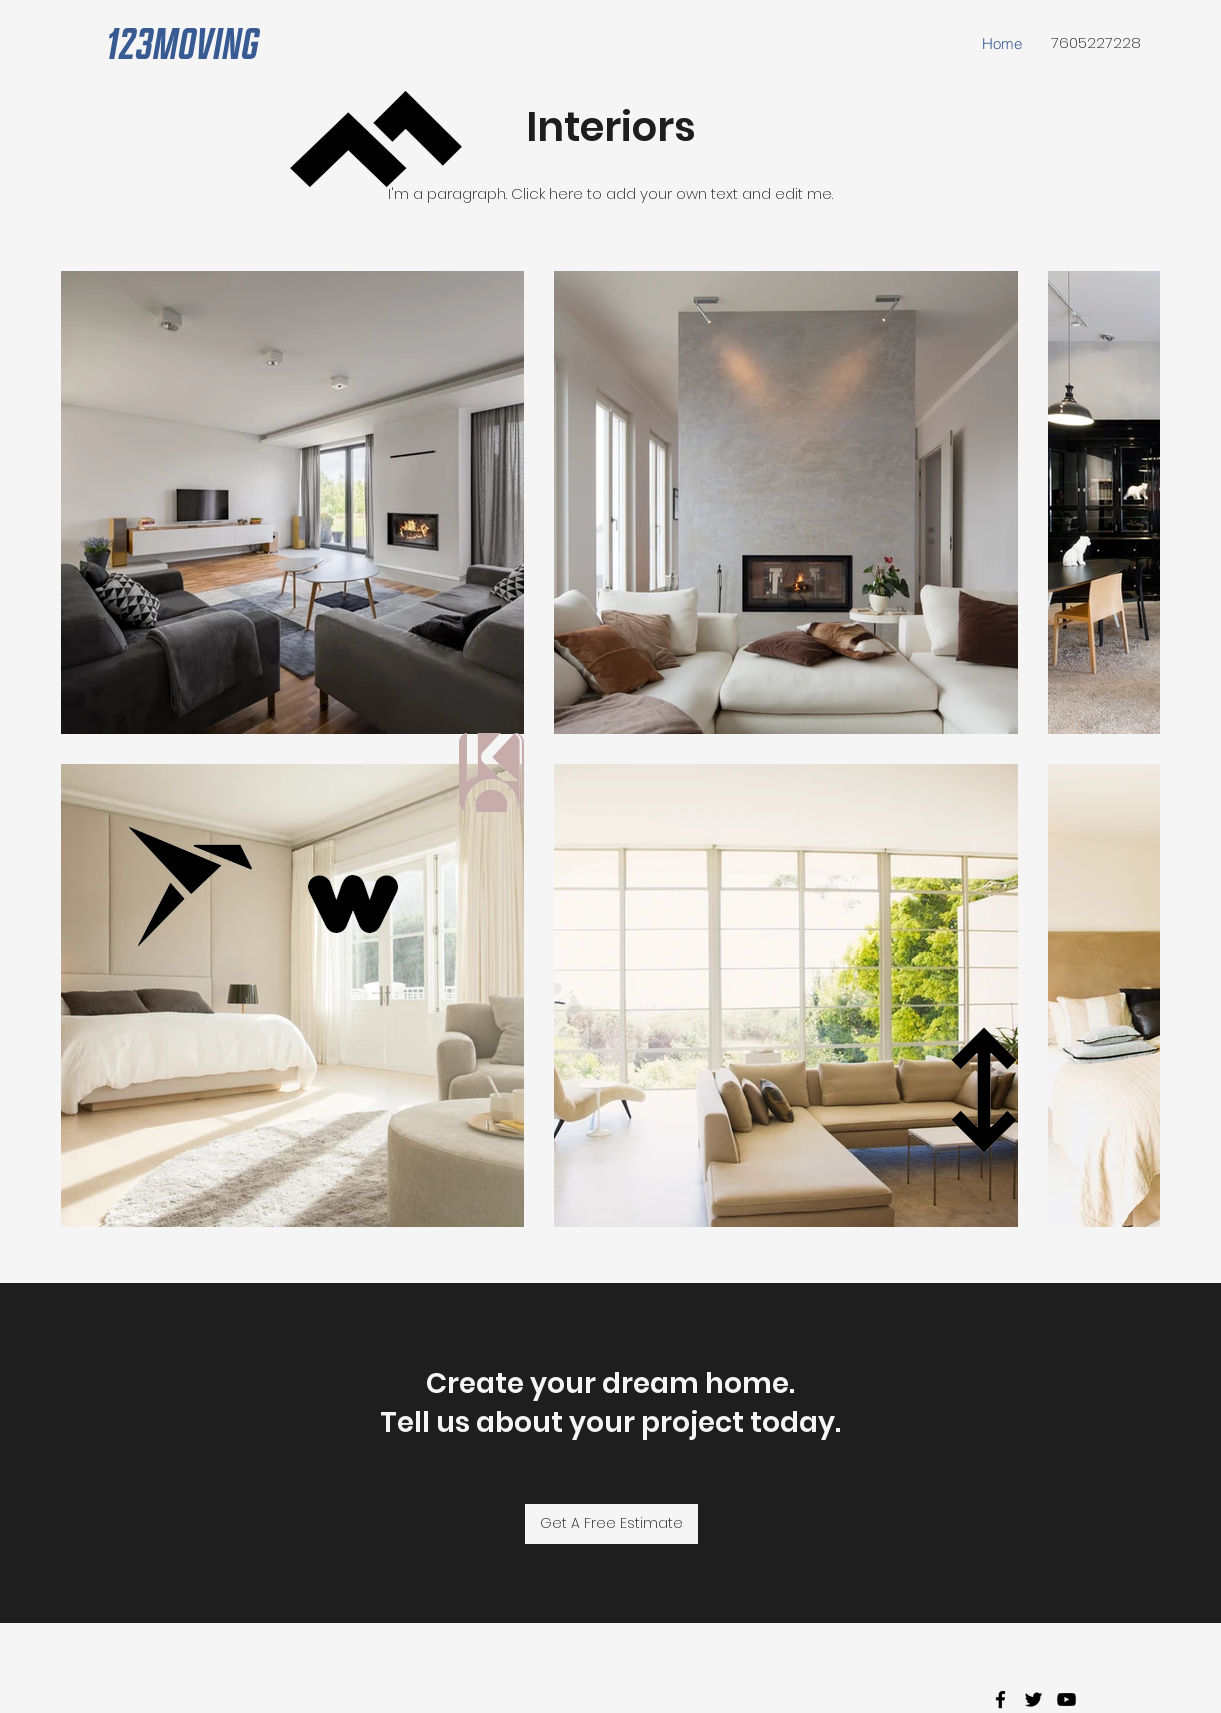  Describe the element at coordinates (376, 139) in the screenshot. I see `Code Climate logo` at that location.